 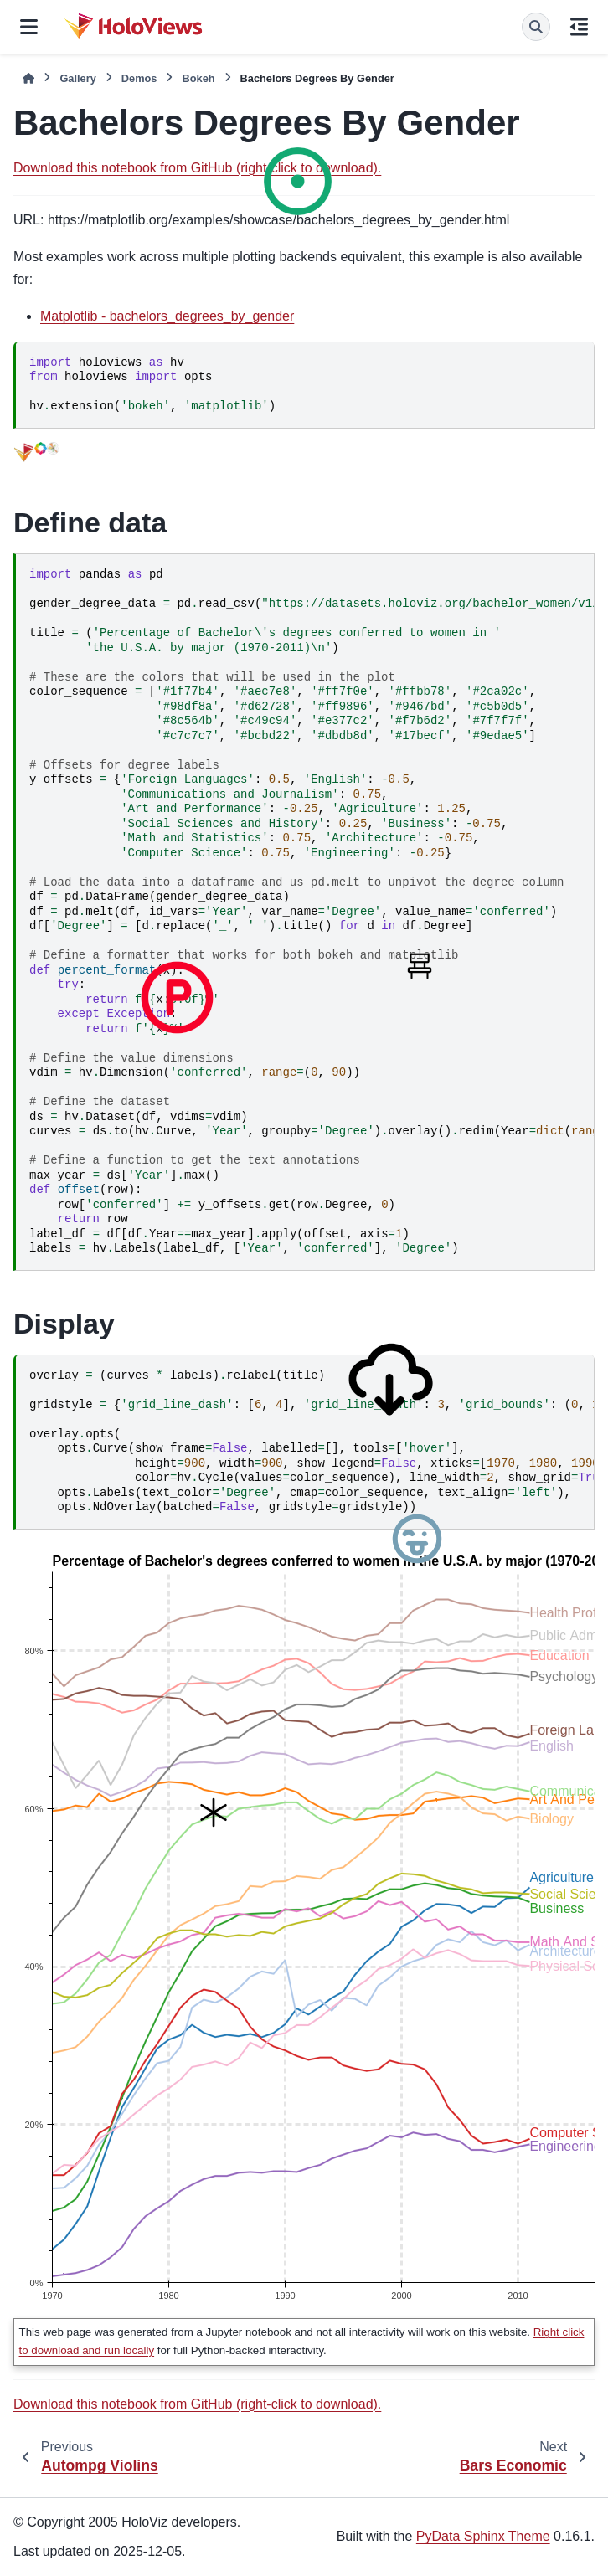 I want to click on browse furniture or seating options, so click(x=420, y=966).